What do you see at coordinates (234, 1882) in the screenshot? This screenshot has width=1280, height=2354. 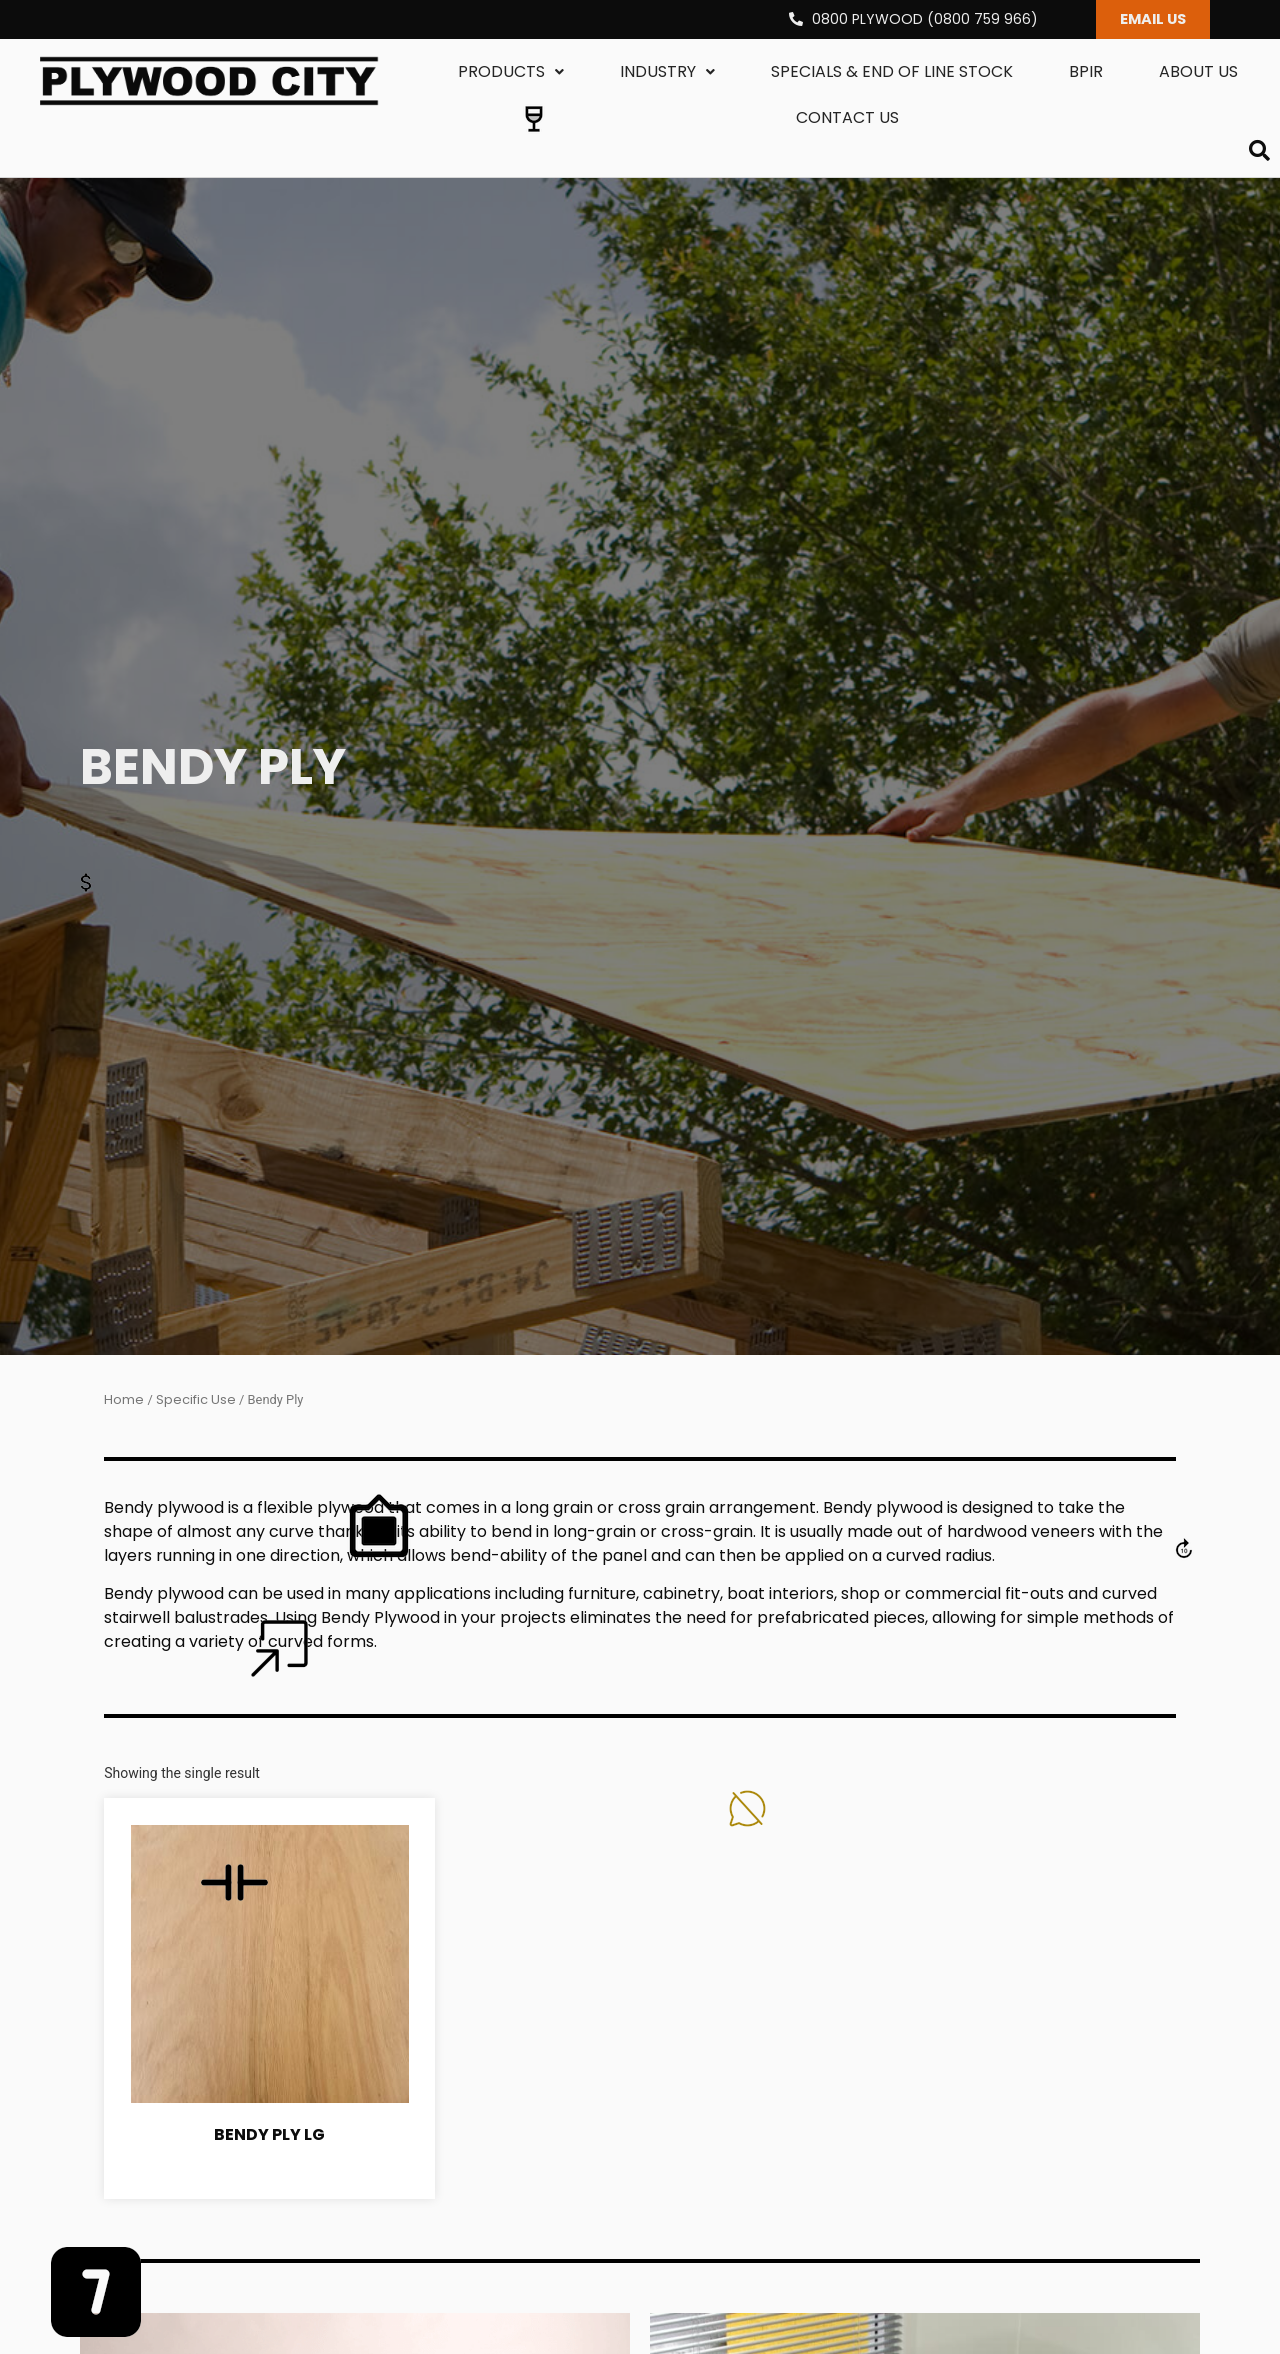 I see `capacitor component in a circuit diagram` at bounding box center [234, 1882].